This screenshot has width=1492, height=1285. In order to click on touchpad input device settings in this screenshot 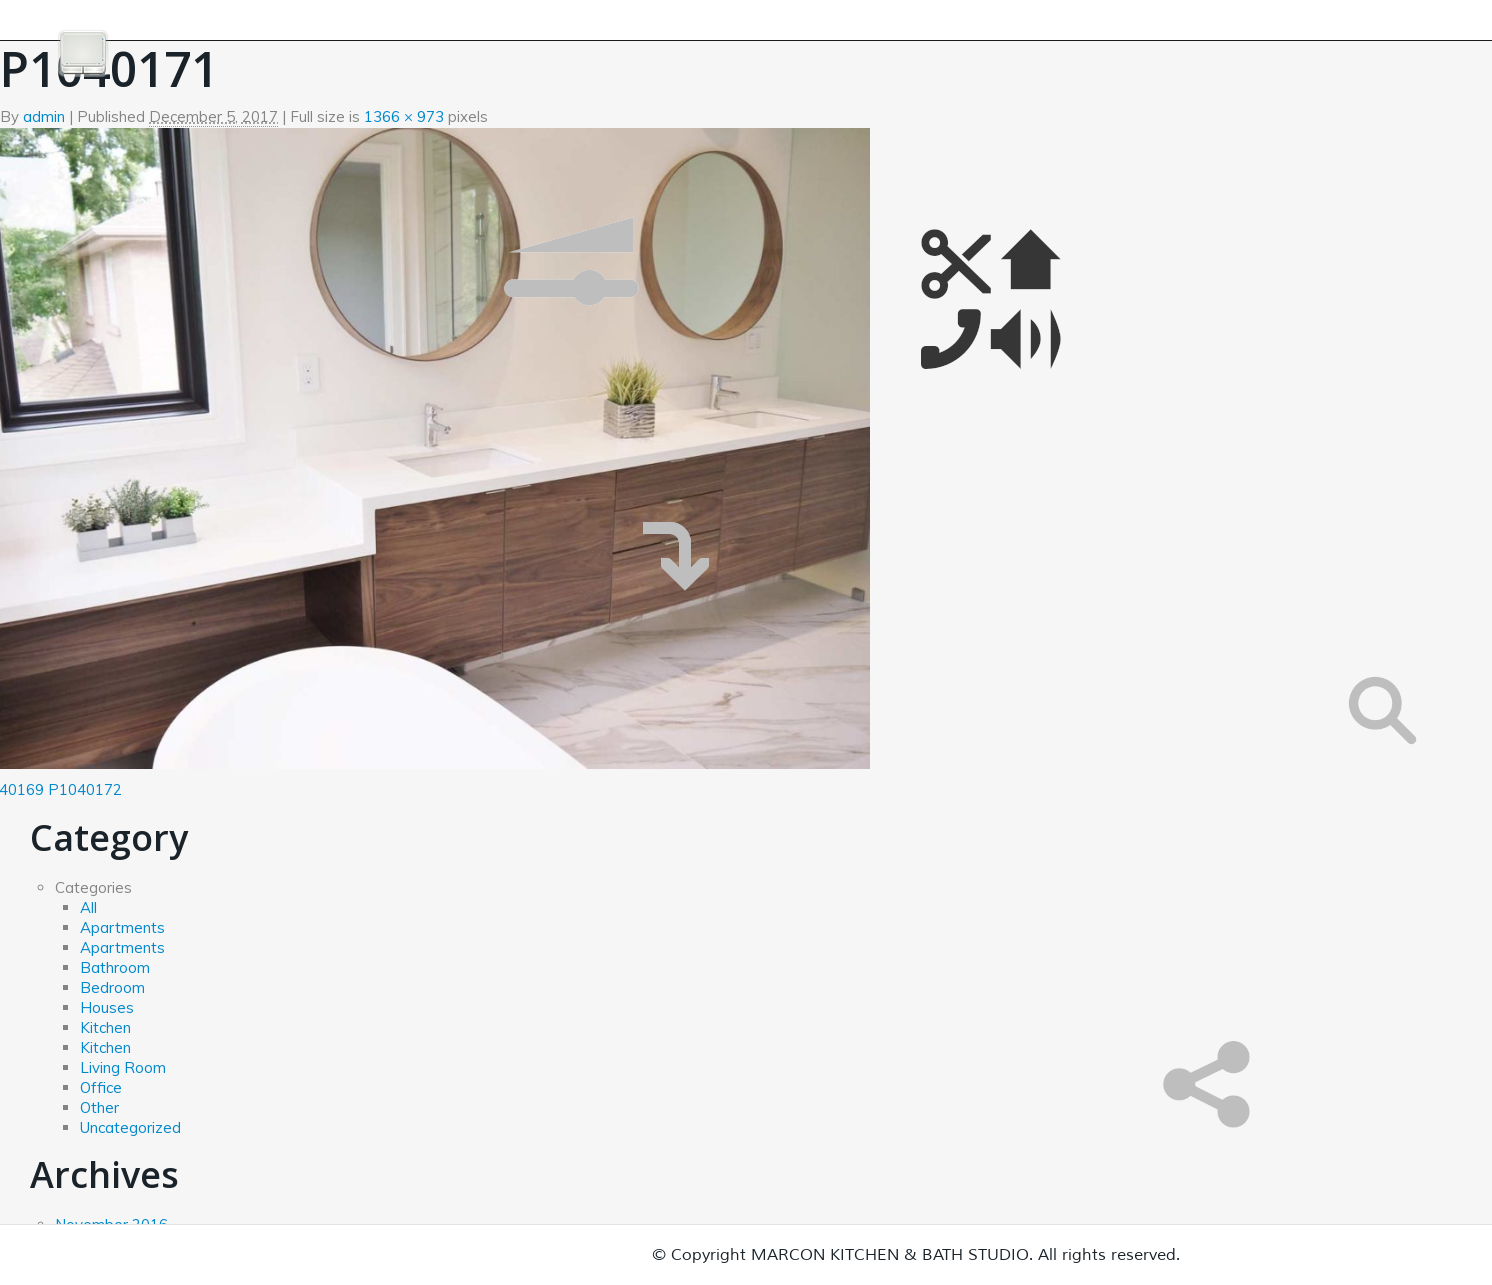, I will do `click(82, 54)`.